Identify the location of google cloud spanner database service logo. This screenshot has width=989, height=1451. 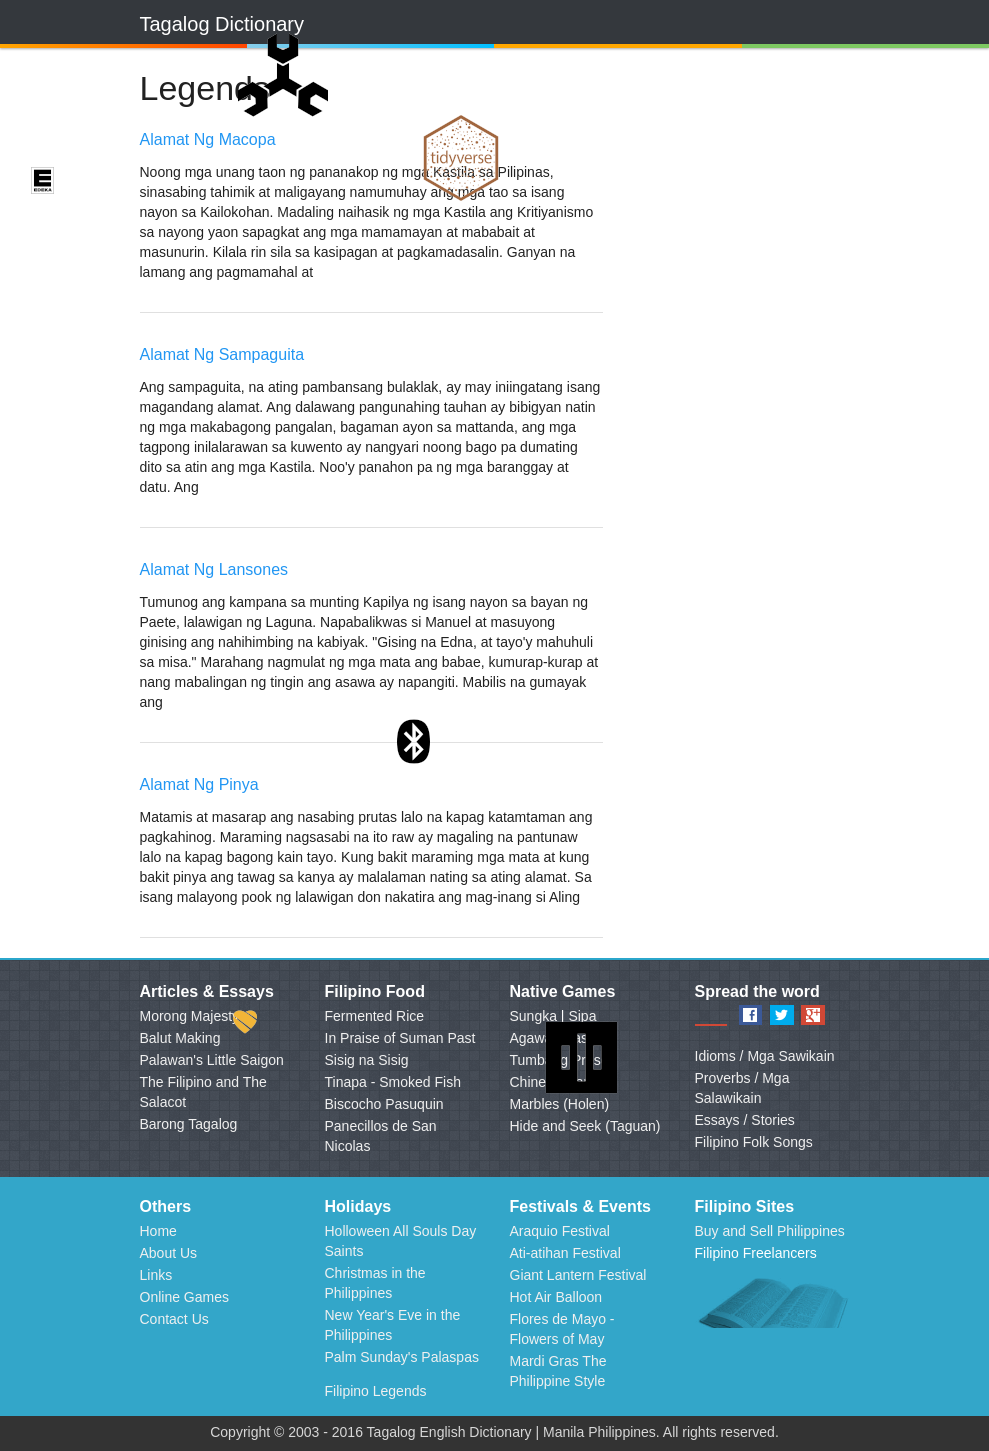
(283, 75).